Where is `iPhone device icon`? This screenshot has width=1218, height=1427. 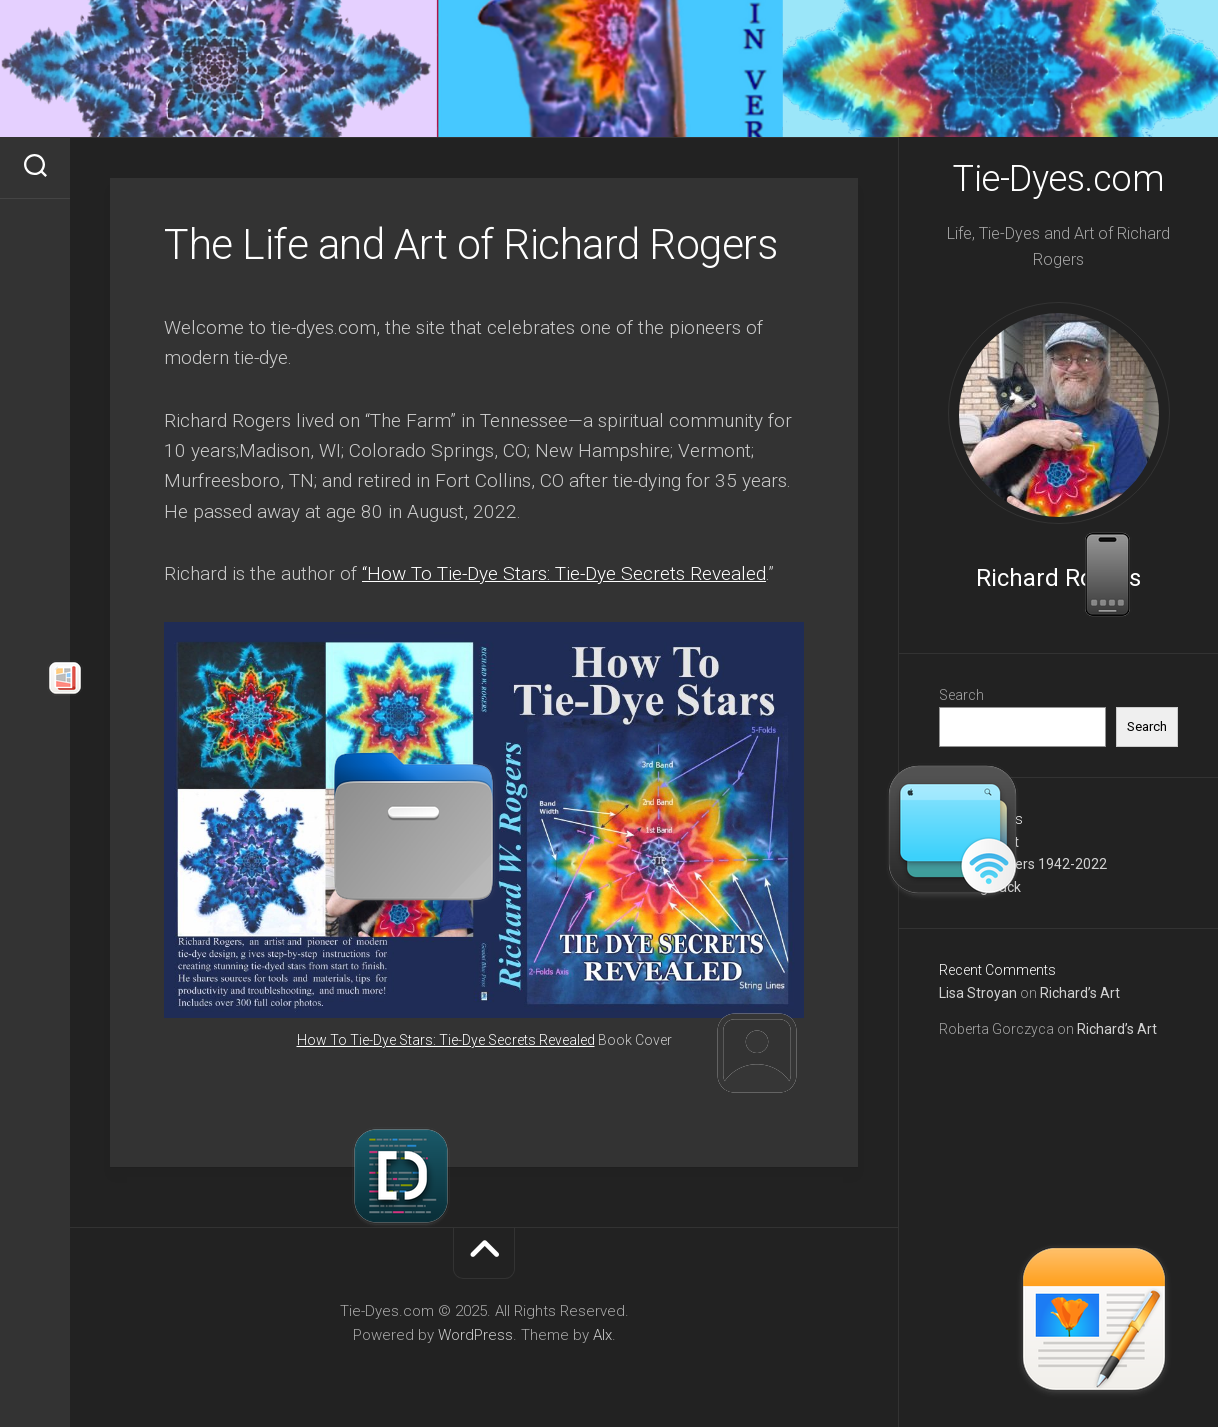 iPhone device icon is located at coordinates (1107, 574).